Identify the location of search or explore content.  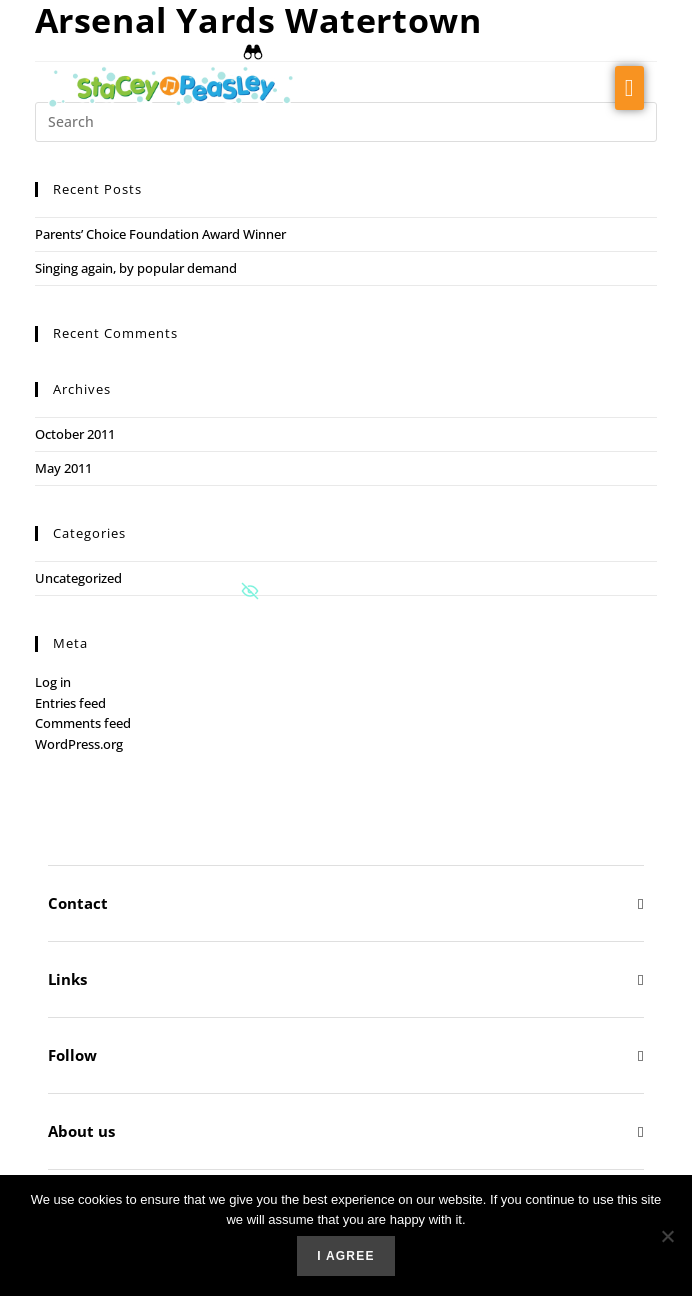
(253, 52).